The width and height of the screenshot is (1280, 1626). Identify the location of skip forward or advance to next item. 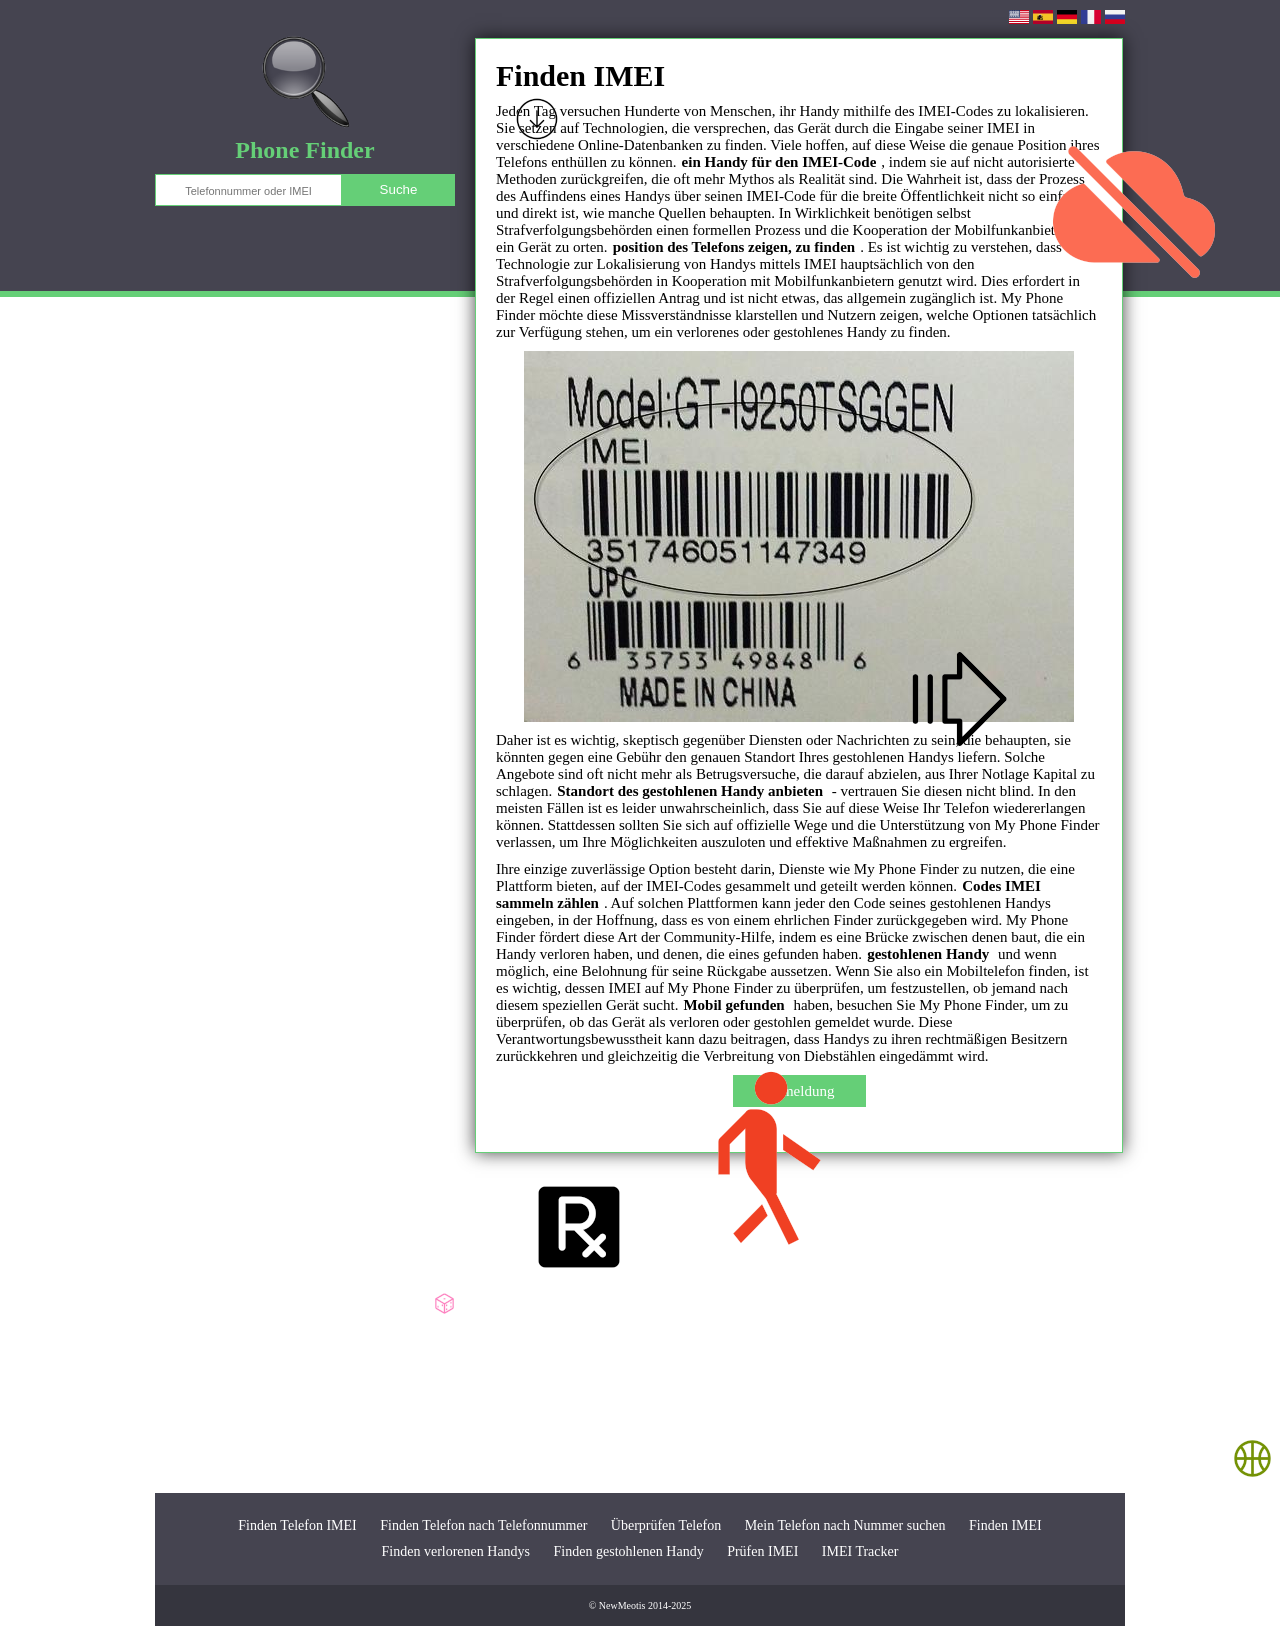
(956, 699).